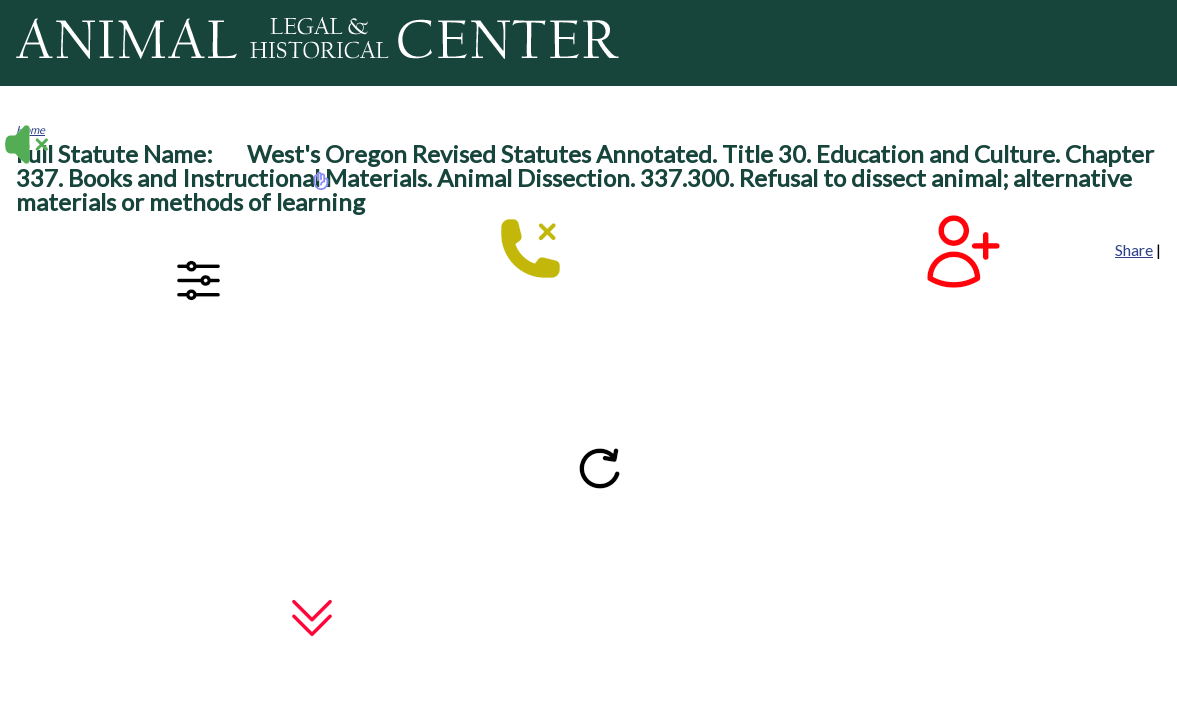  I want to click on refresh or reload the current page, so click(599, 468).